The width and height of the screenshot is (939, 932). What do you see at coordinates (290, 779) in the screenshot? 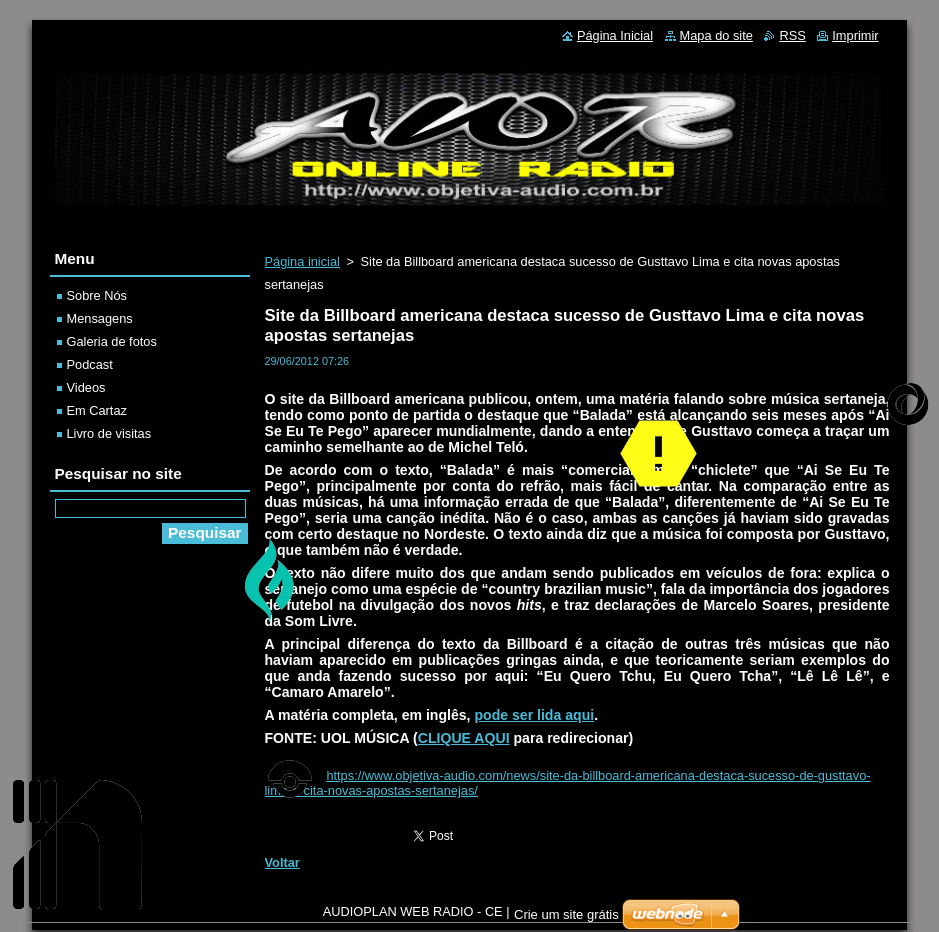
I see `drone CI/CD platform logo` at bounding box center [290, 779].